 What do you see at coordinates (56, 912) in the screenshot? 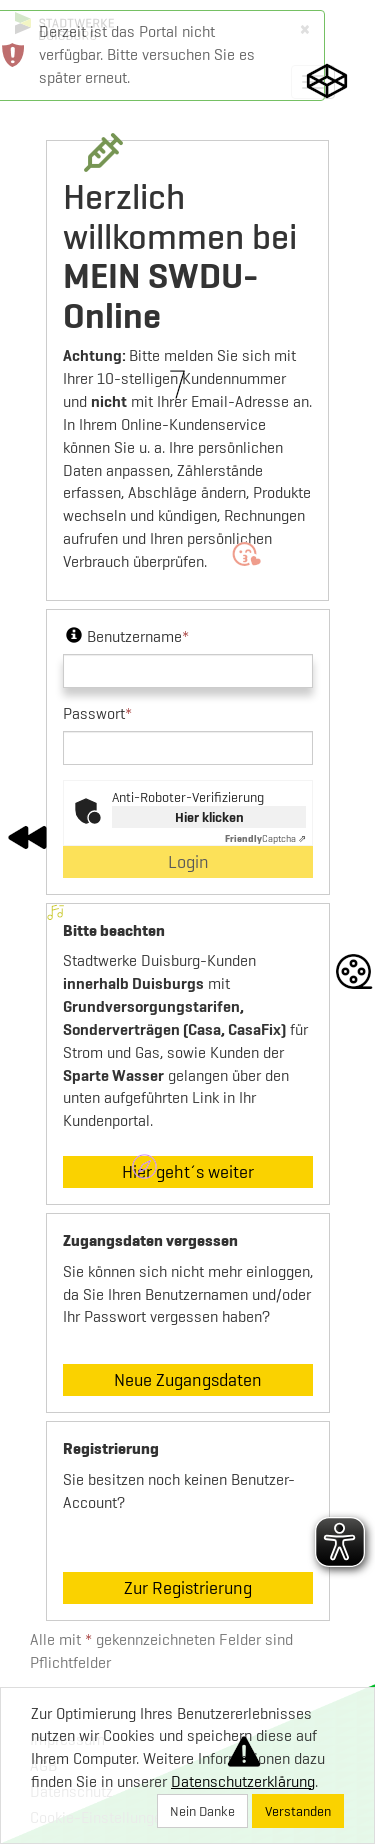
I see `remove a song from playlist` at bounding box center [56, 912].